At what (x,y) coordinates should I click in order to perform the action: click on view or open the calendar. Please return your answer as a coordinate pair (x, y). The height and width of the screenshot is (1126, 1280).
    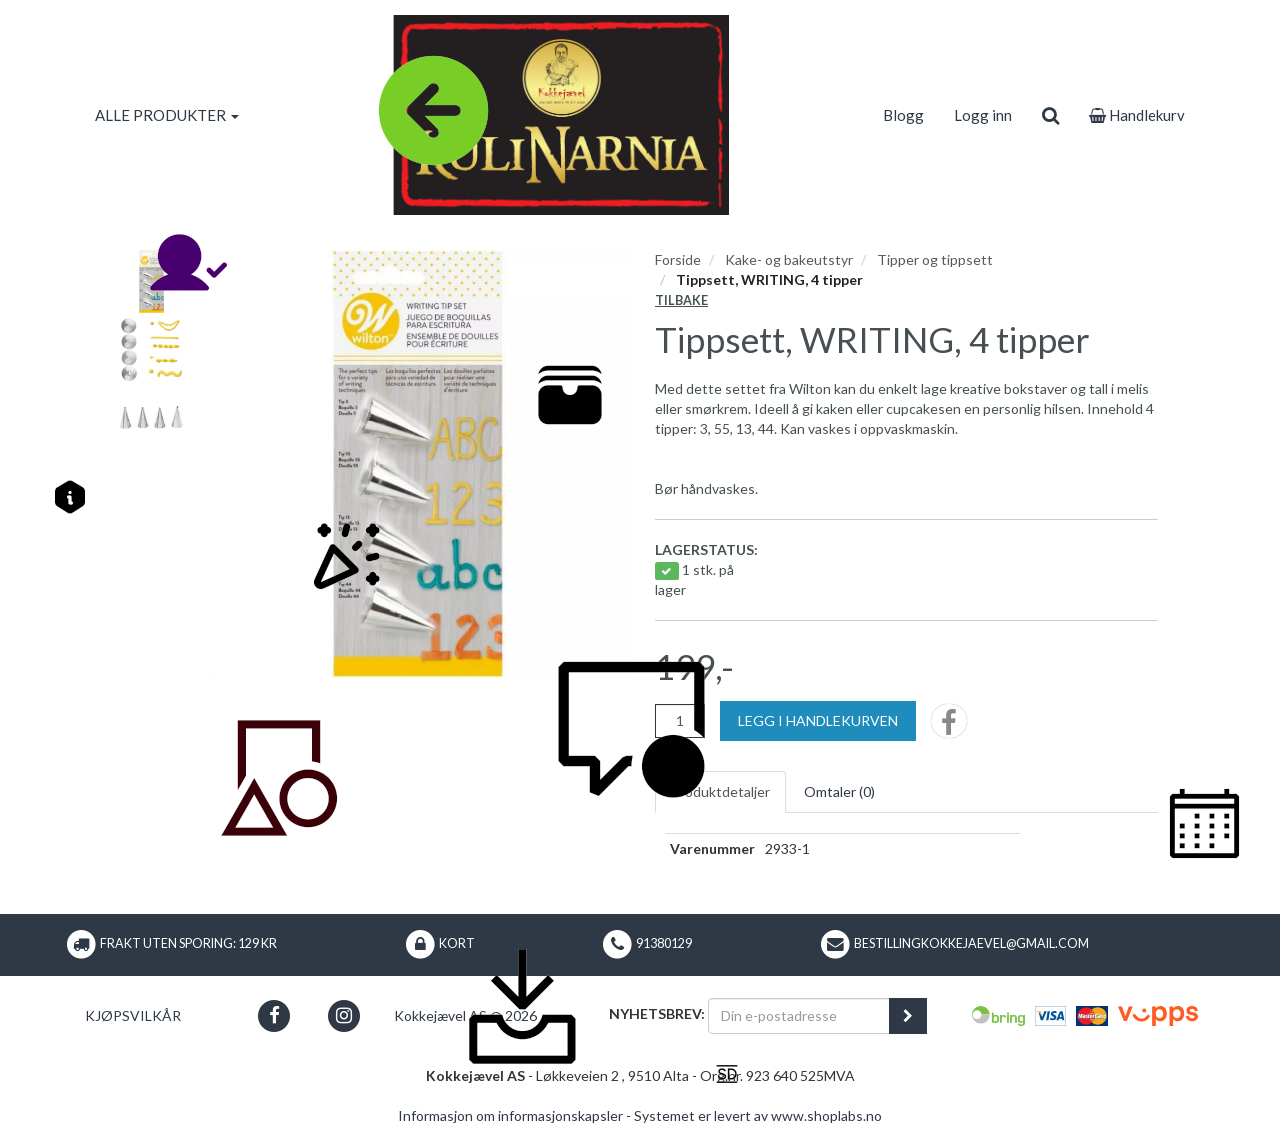
    Looking at the image, I should click on (1204, 823).